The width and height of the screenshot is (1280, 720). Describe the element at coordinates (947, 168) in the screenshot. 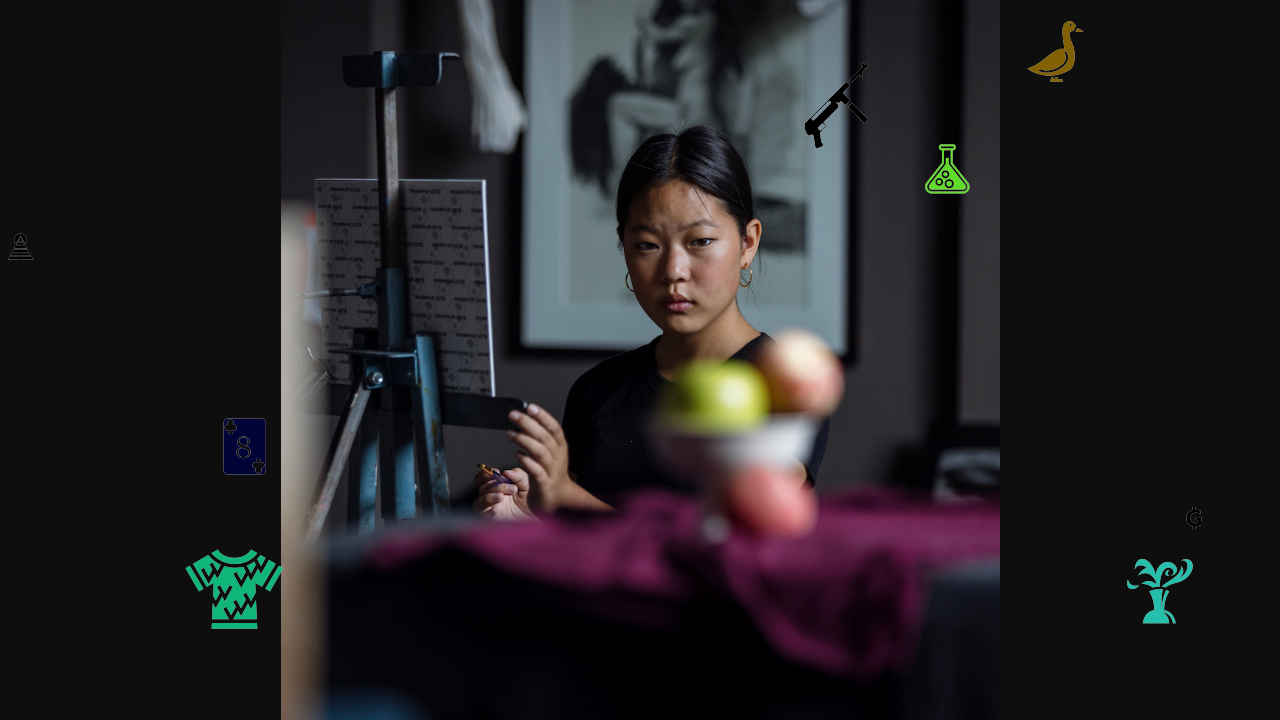

I see `access the chemistry or science section` at that location.